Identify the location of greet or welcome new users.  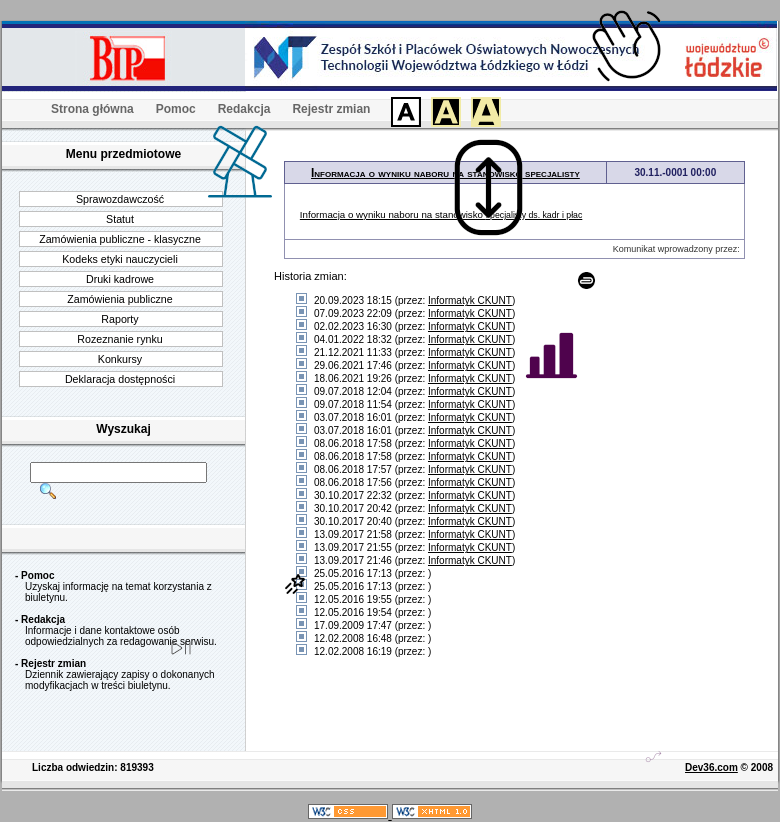
(626, 44).